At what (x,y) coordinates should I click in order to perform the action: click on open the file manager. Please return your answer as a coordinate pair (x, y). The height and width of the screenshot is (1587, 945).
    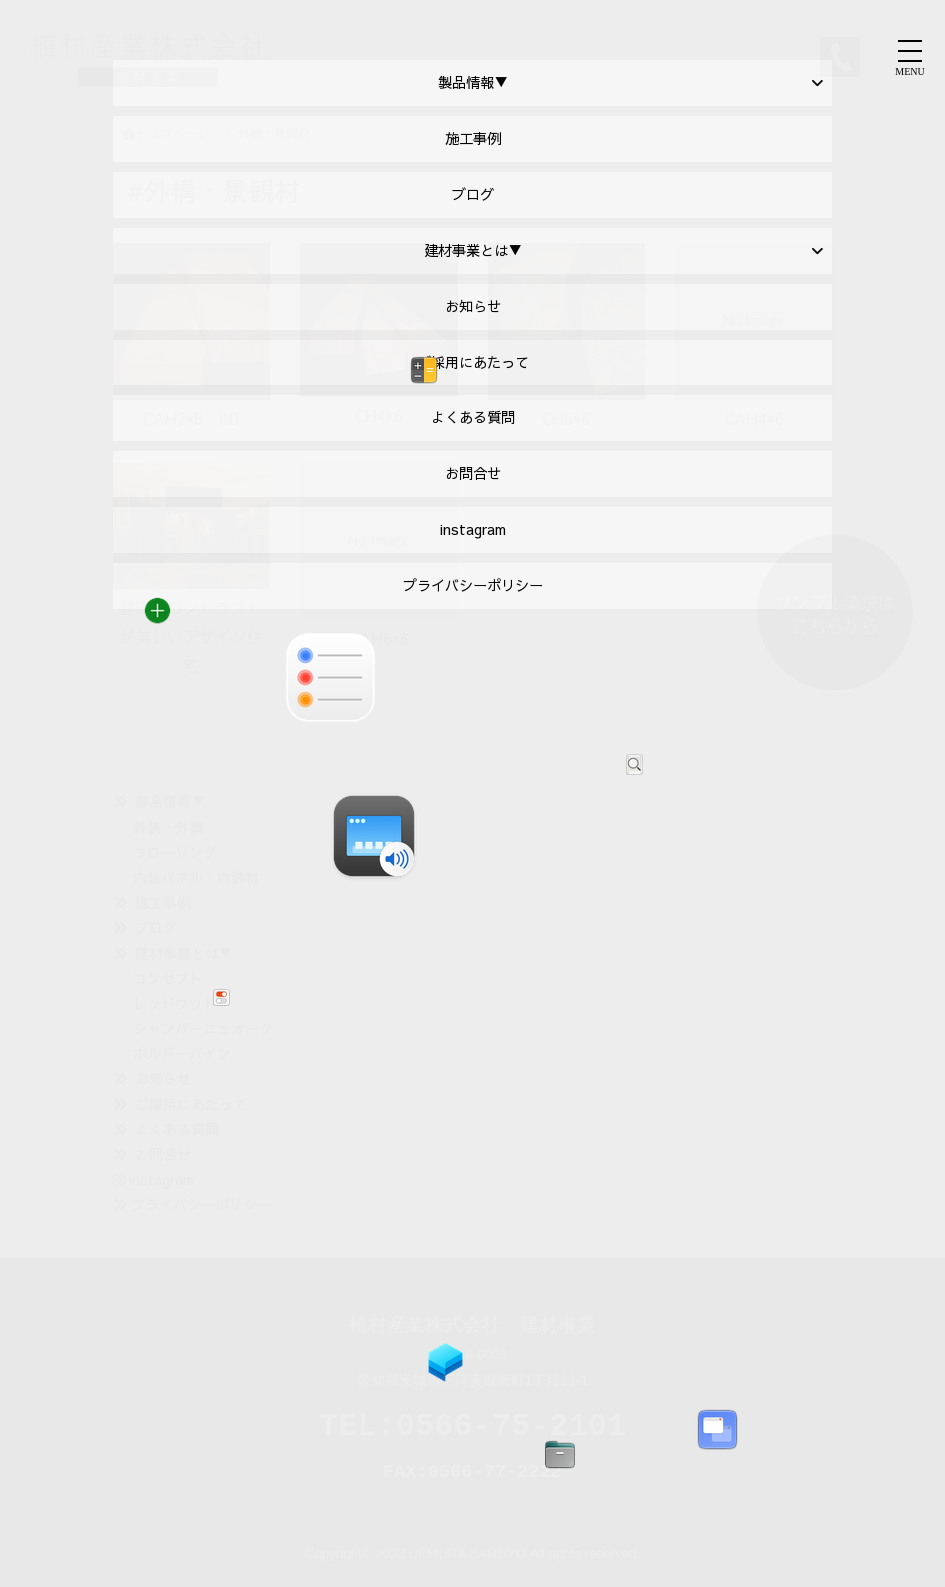
    Looking at the image, I should click on (560, 1454).